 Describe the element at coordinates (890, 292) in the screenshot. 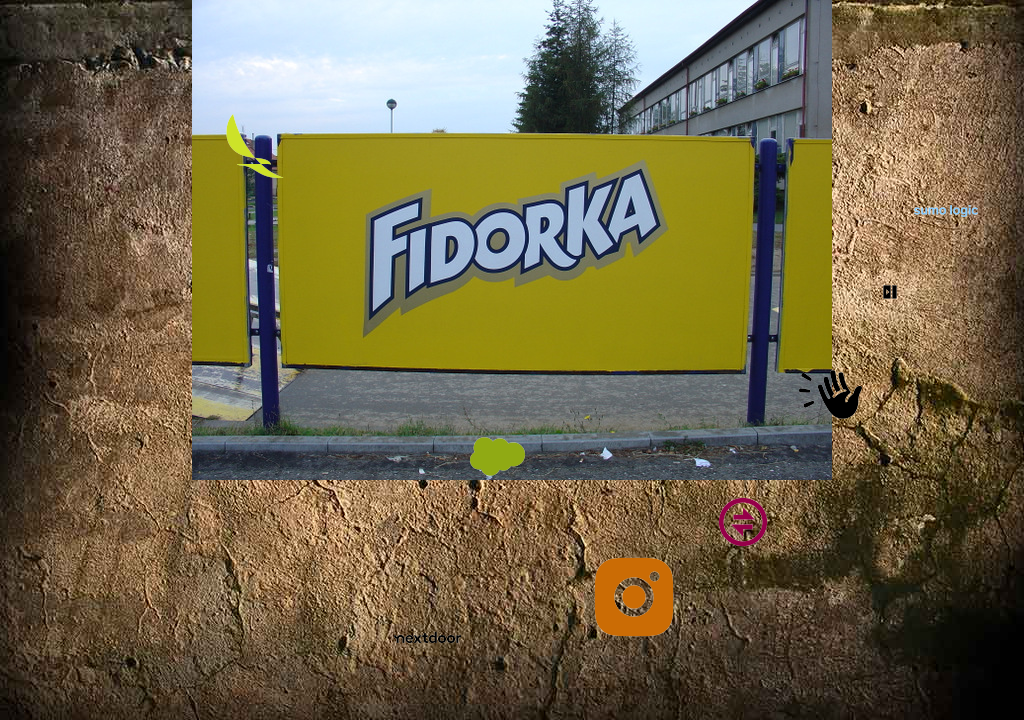

I see `expand the sidebar panel` at that location.